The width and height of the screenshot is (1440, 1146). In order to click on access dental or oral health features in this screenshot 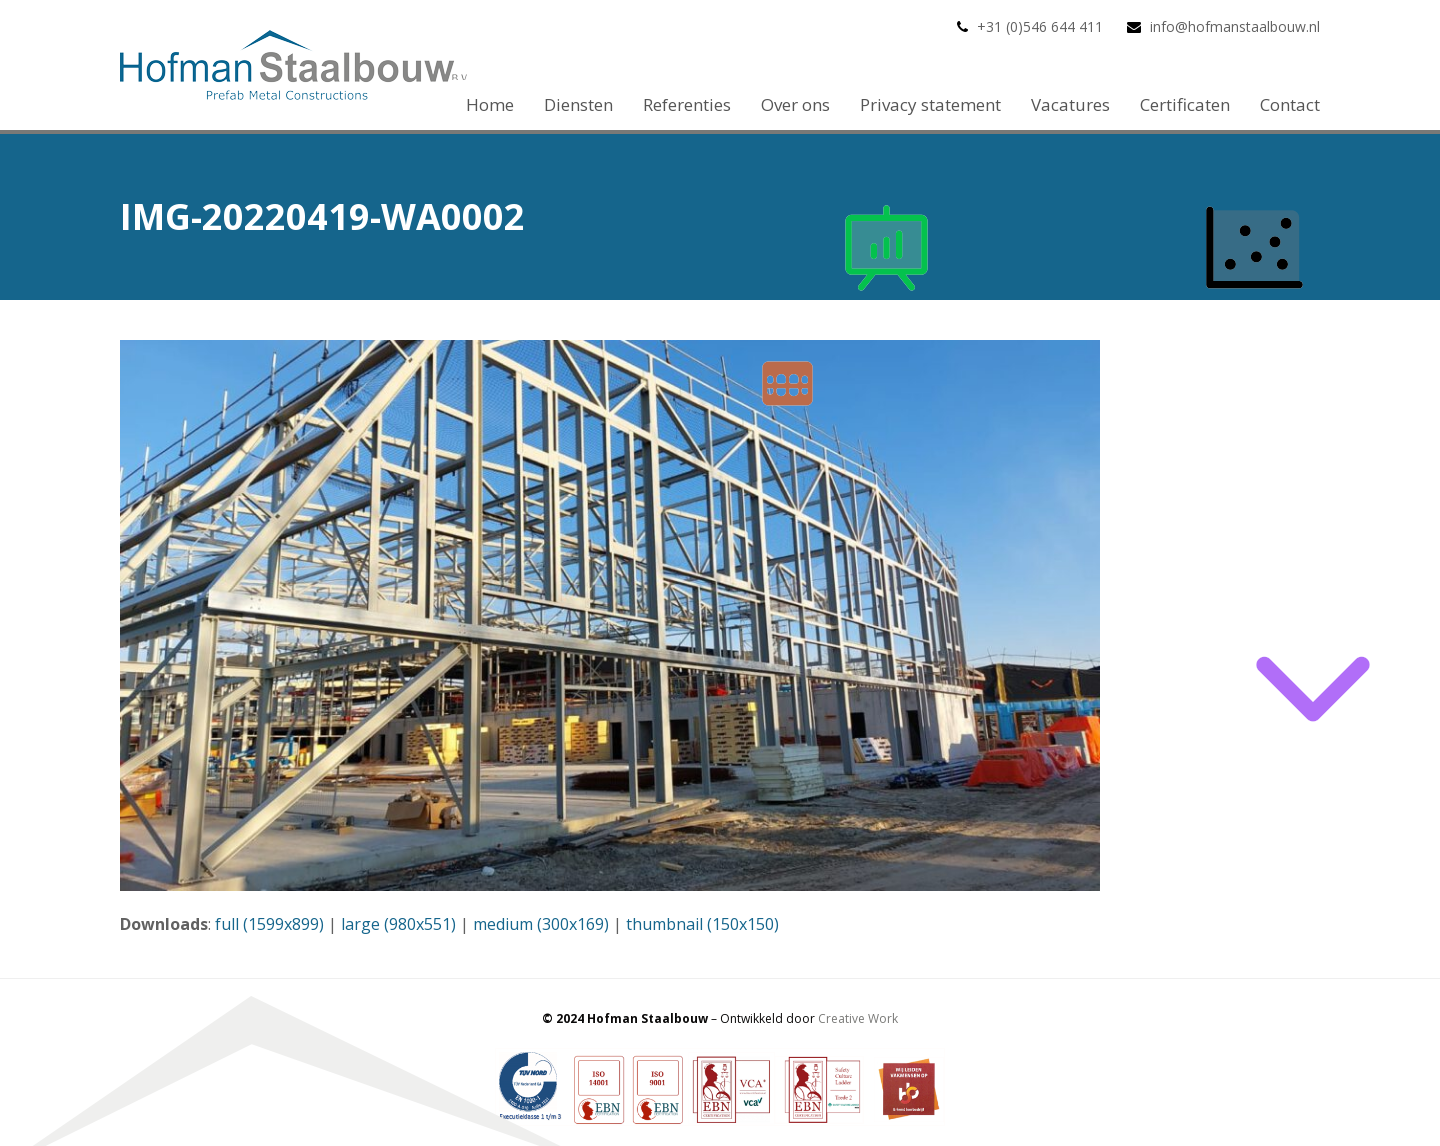, I will do `click(787, 383)`.